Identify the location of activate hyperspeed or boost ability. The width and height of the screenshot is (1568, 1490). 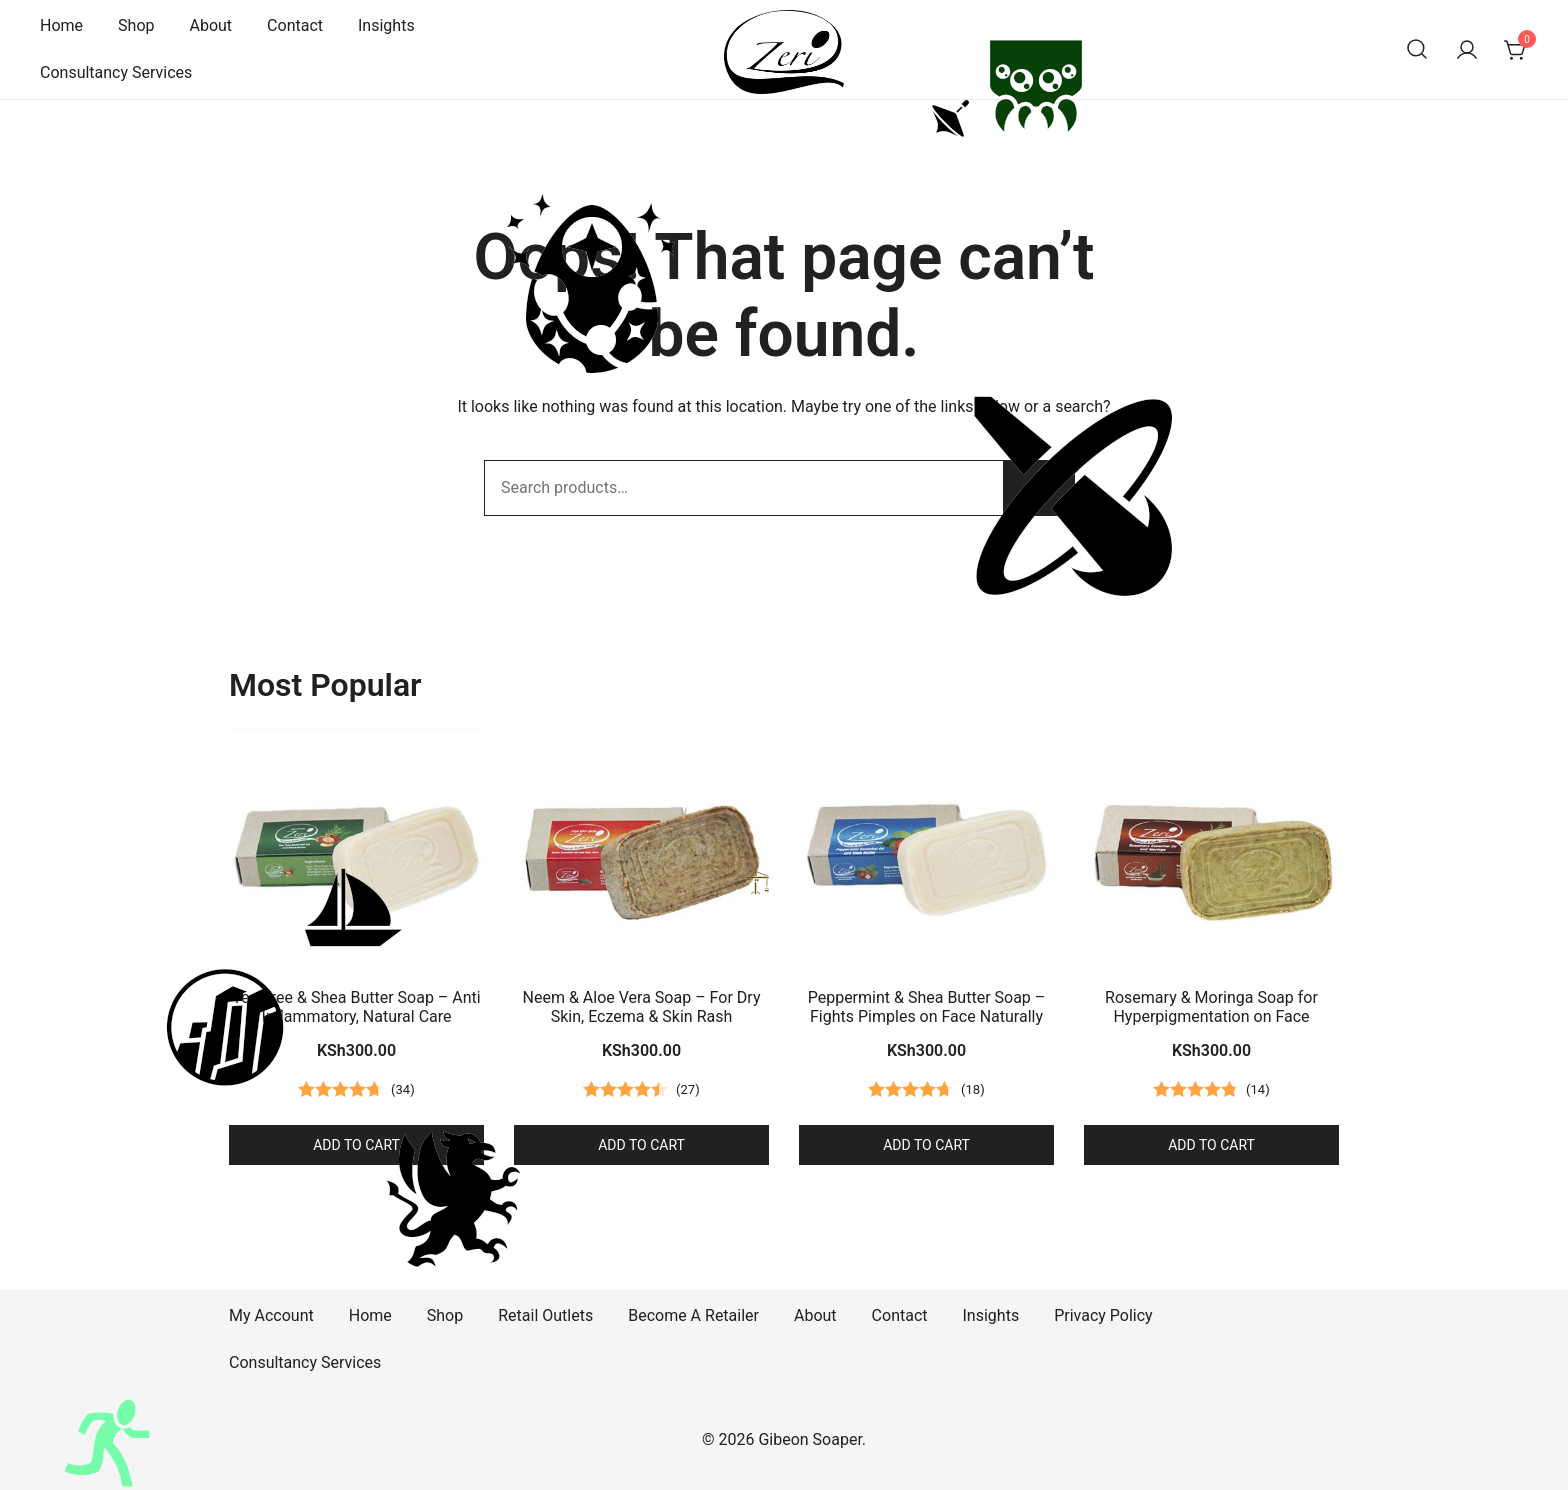
(1074, 496).